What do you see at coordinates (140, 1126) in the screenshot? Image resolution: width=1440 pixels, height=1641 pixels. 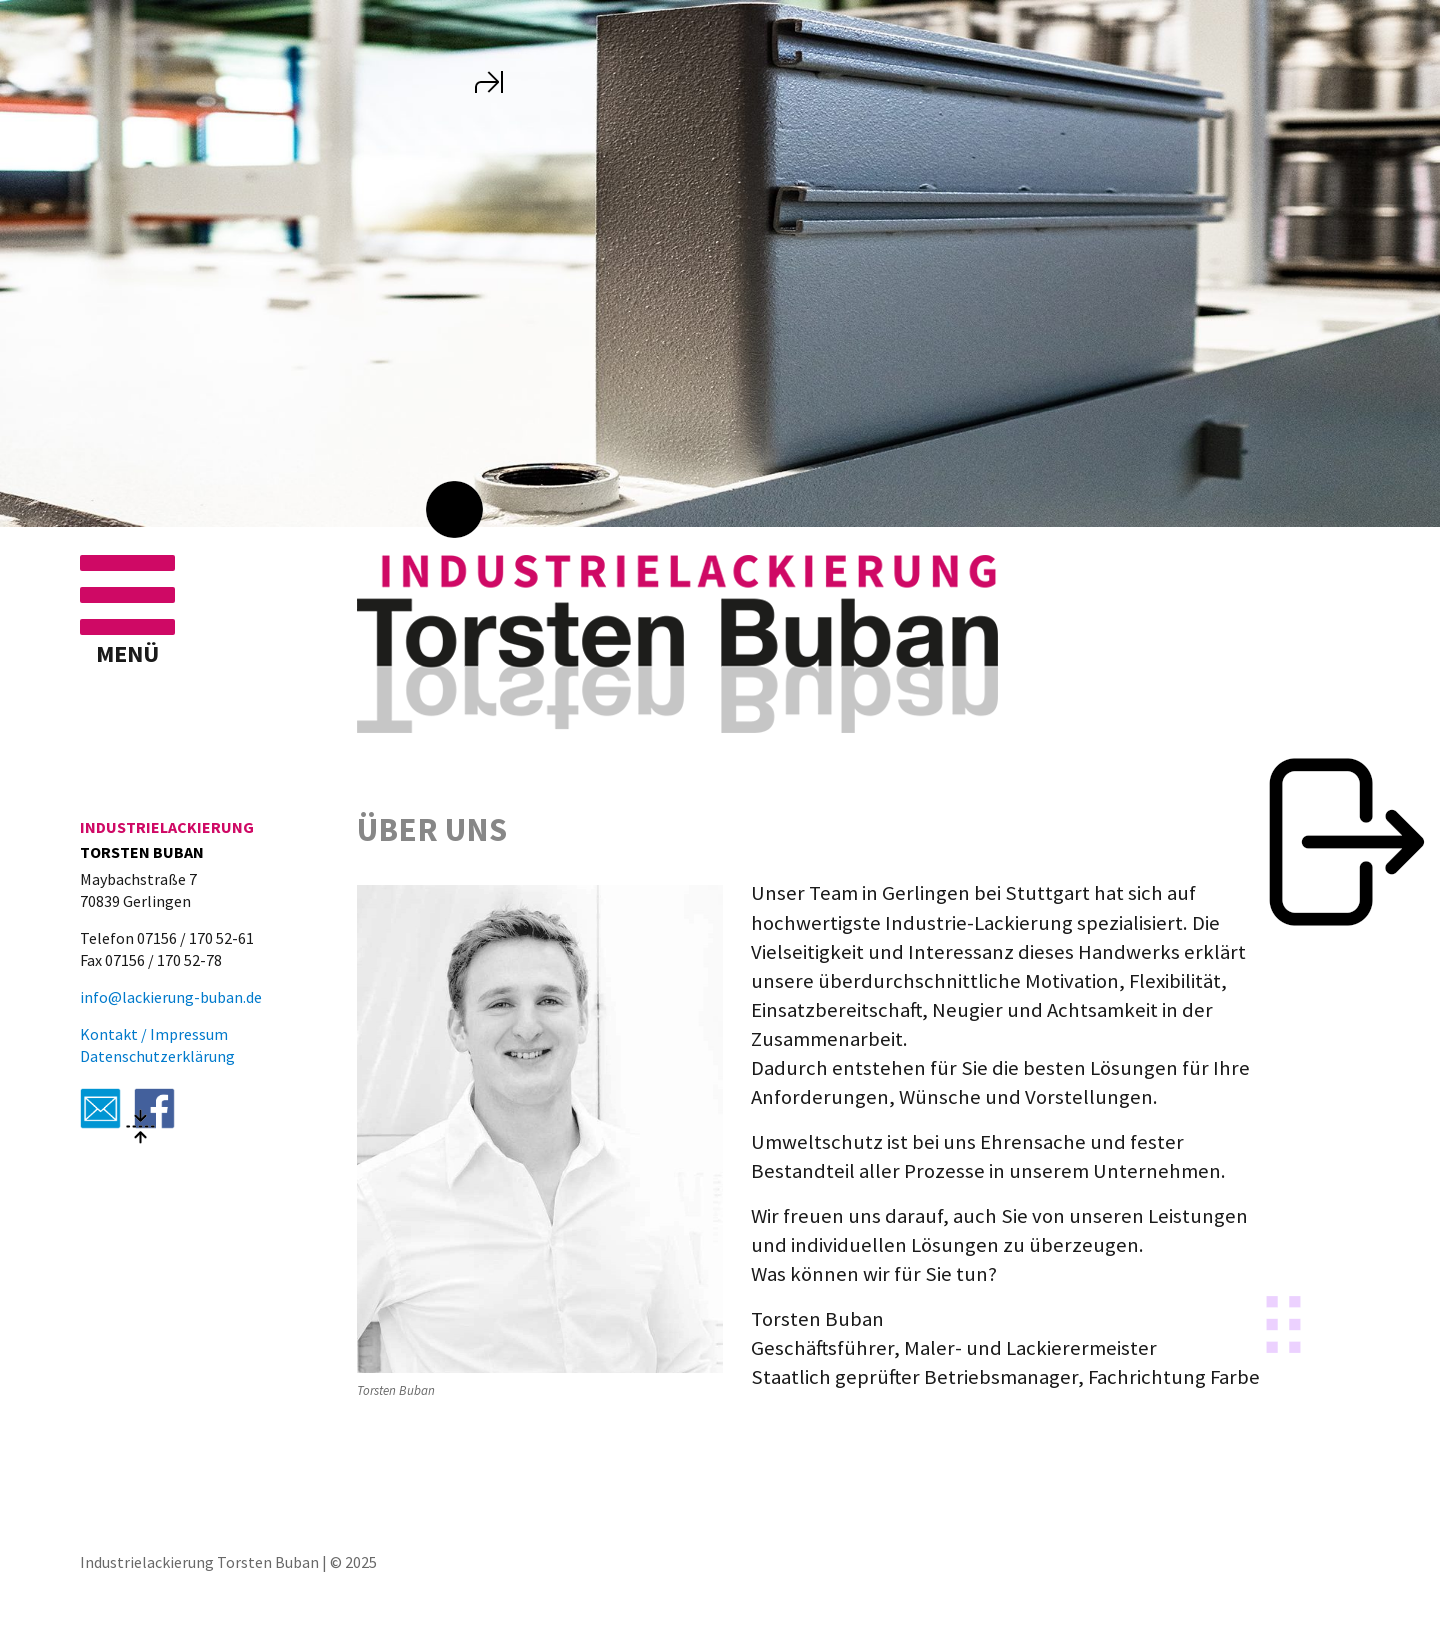 I see `collapse or fold content section` at bounding box center [140, 1126].